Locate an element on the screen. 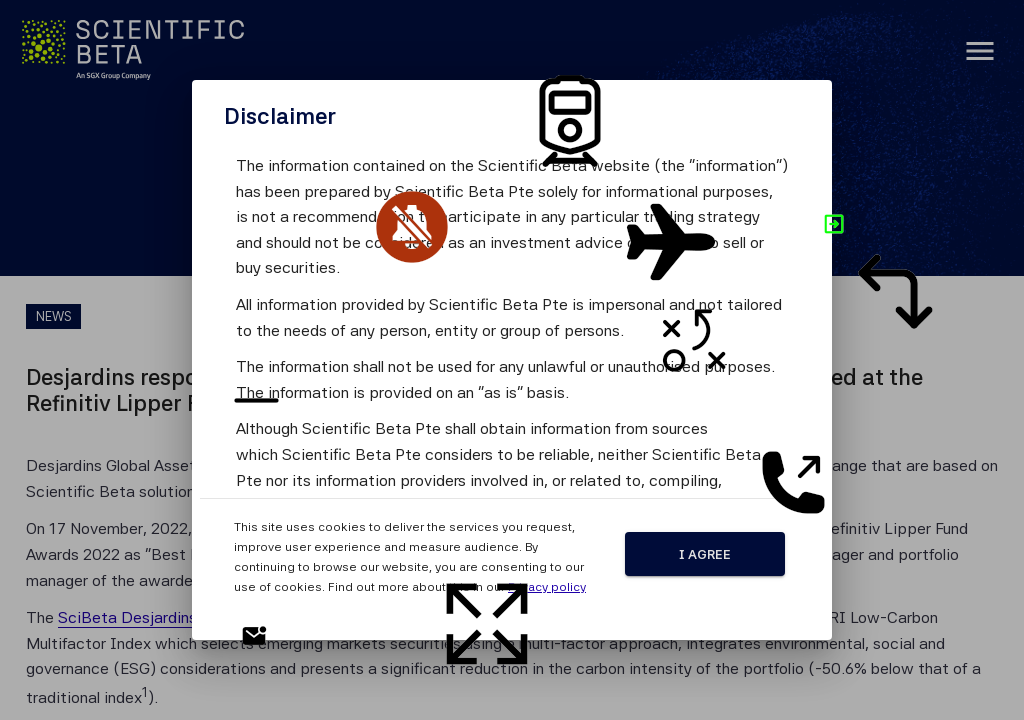 The image size is (1024, 720). make an outgoing call is located at coordinates (793, 482).